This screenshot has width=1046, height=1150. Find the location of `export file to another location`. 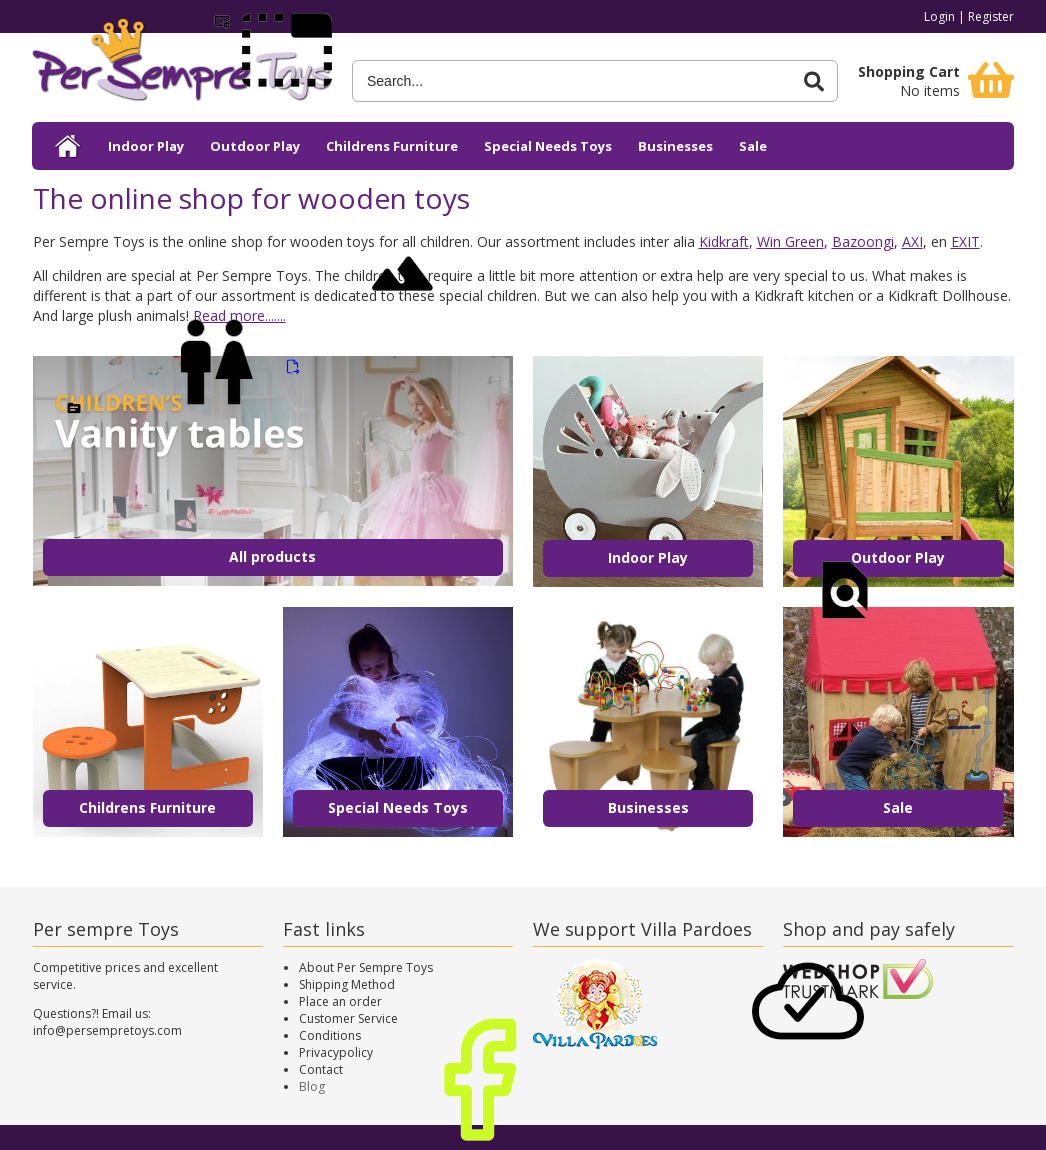

export file to another location is located at coordinates (292, 366).